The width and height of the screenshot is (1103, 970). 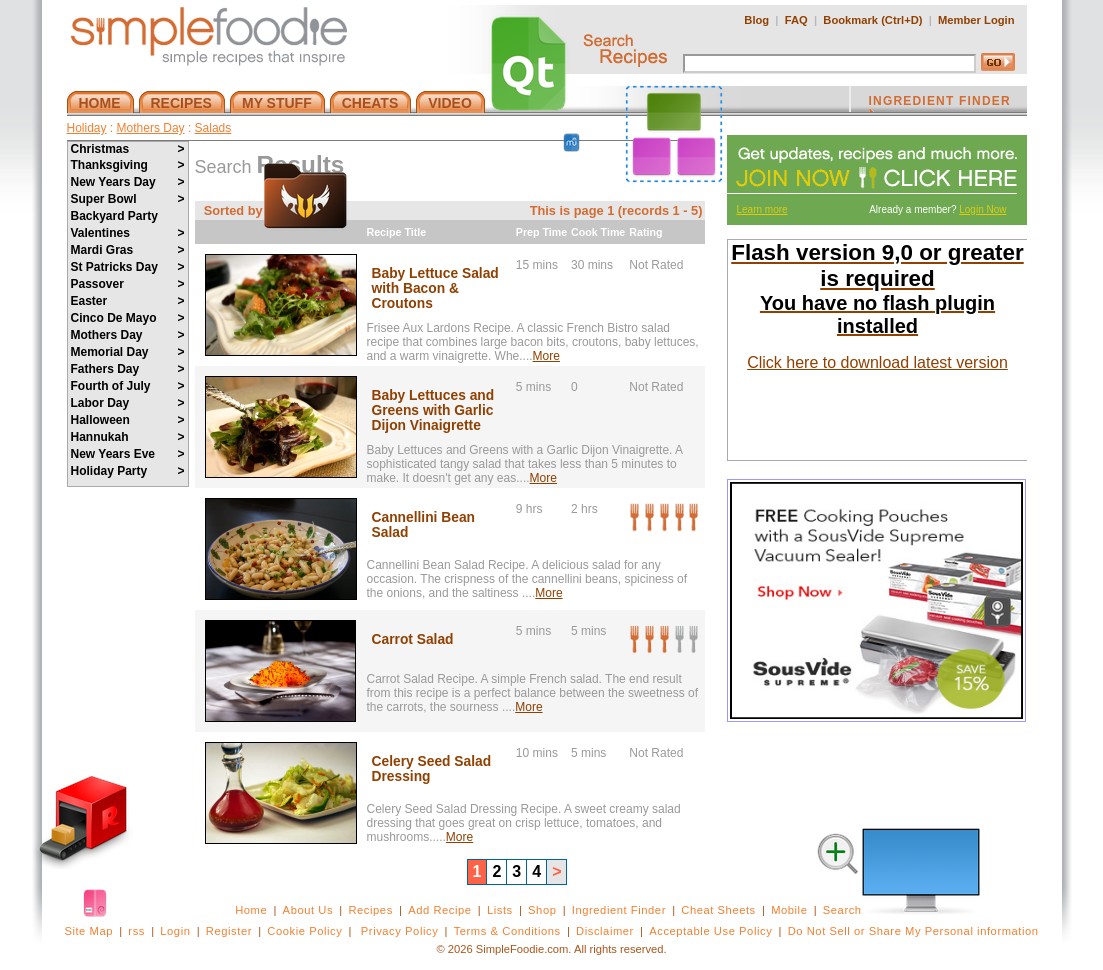 I want to click on a QML source code file, so click(x=528, y=63).